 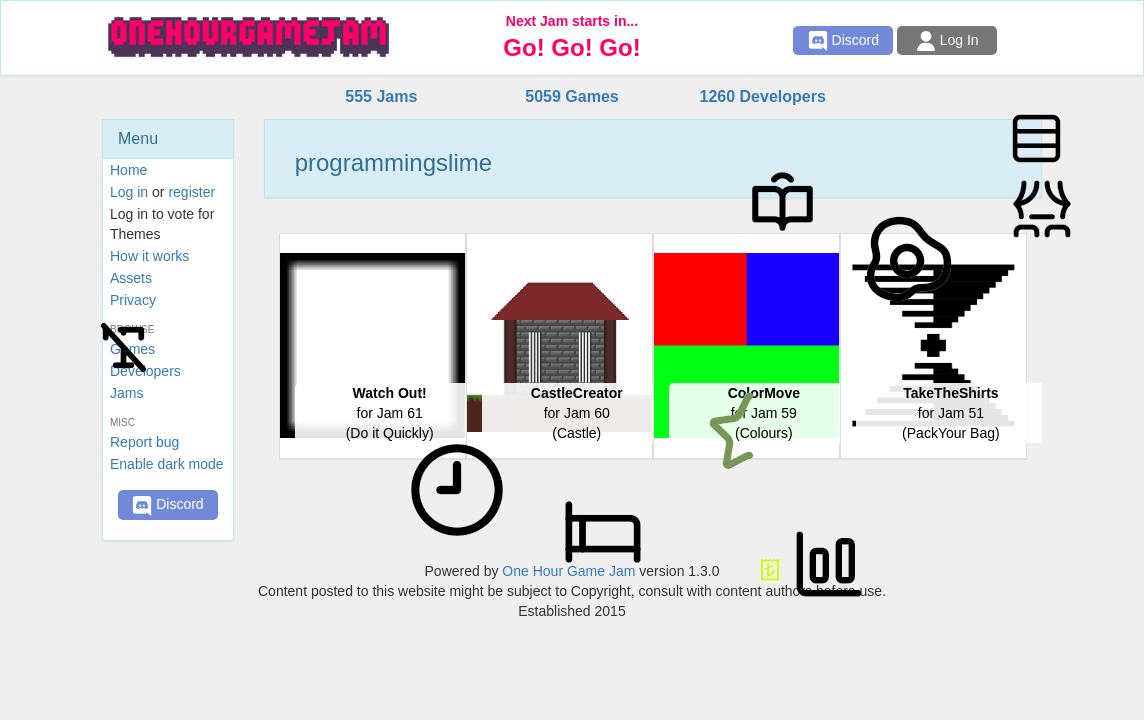 What do you see at coordinates (1042, 209) in the screenshot?
I see `access theater or cinema listings` at bounding box center [1042, 209].